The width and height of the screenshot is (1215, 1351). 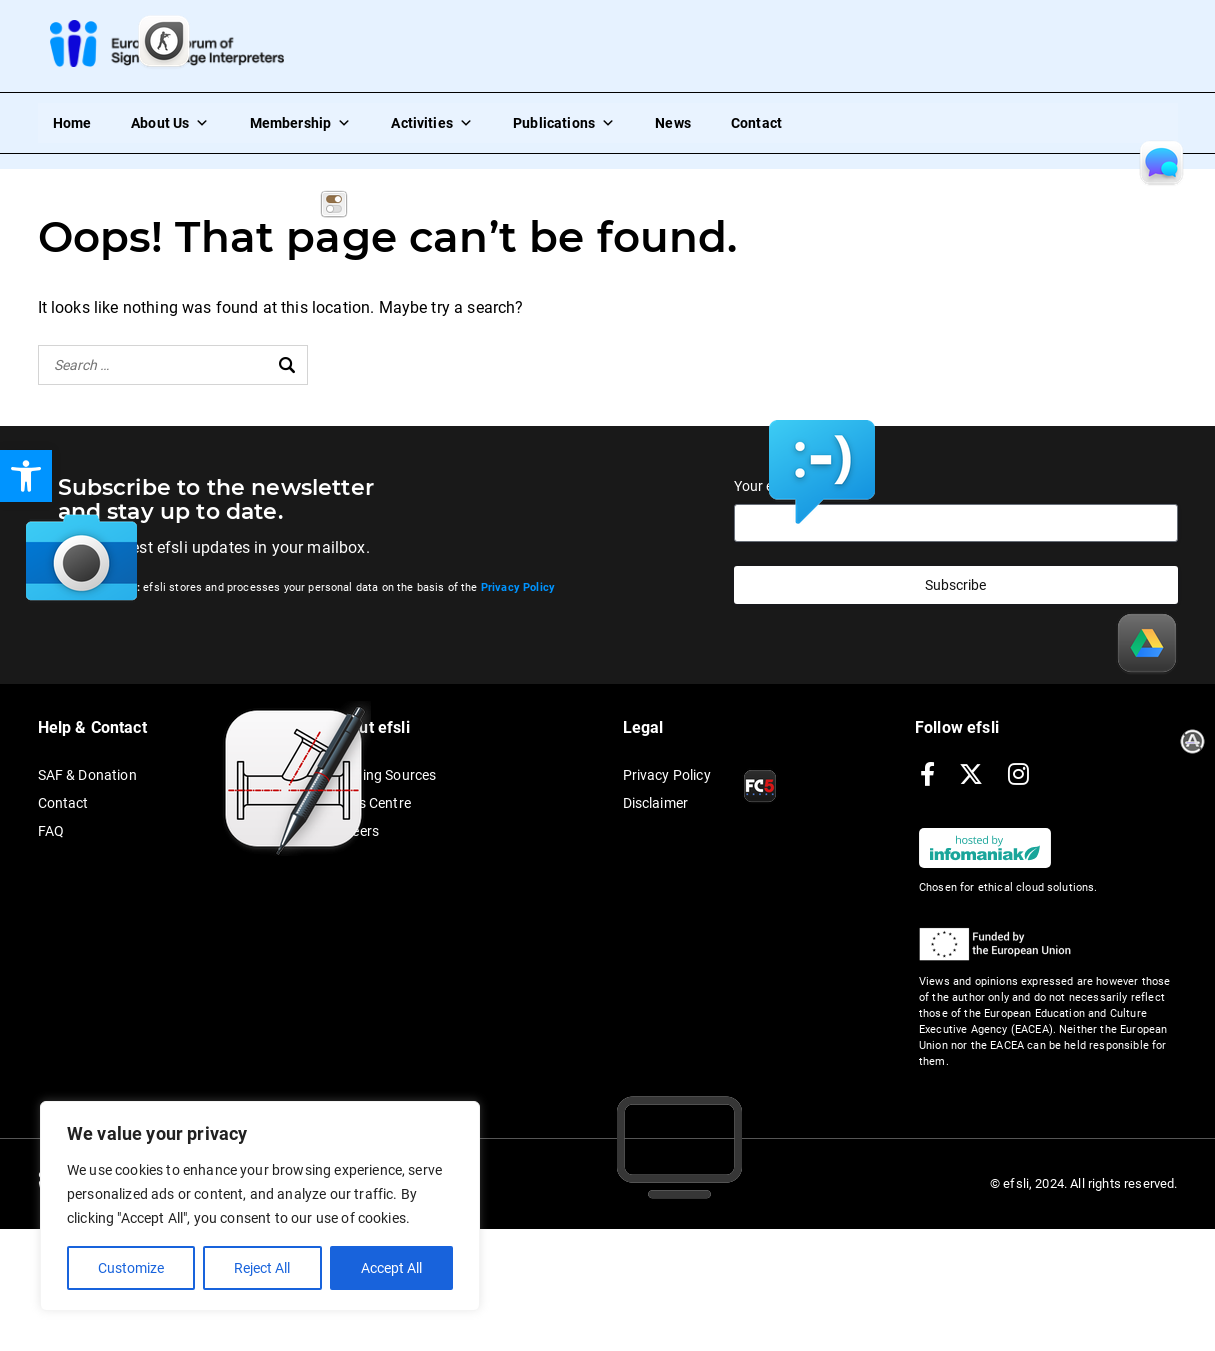 What do you see at coordinates (679, 1143) in the screenshot?
I see `access display settings` at bounding box center [679, 1143].